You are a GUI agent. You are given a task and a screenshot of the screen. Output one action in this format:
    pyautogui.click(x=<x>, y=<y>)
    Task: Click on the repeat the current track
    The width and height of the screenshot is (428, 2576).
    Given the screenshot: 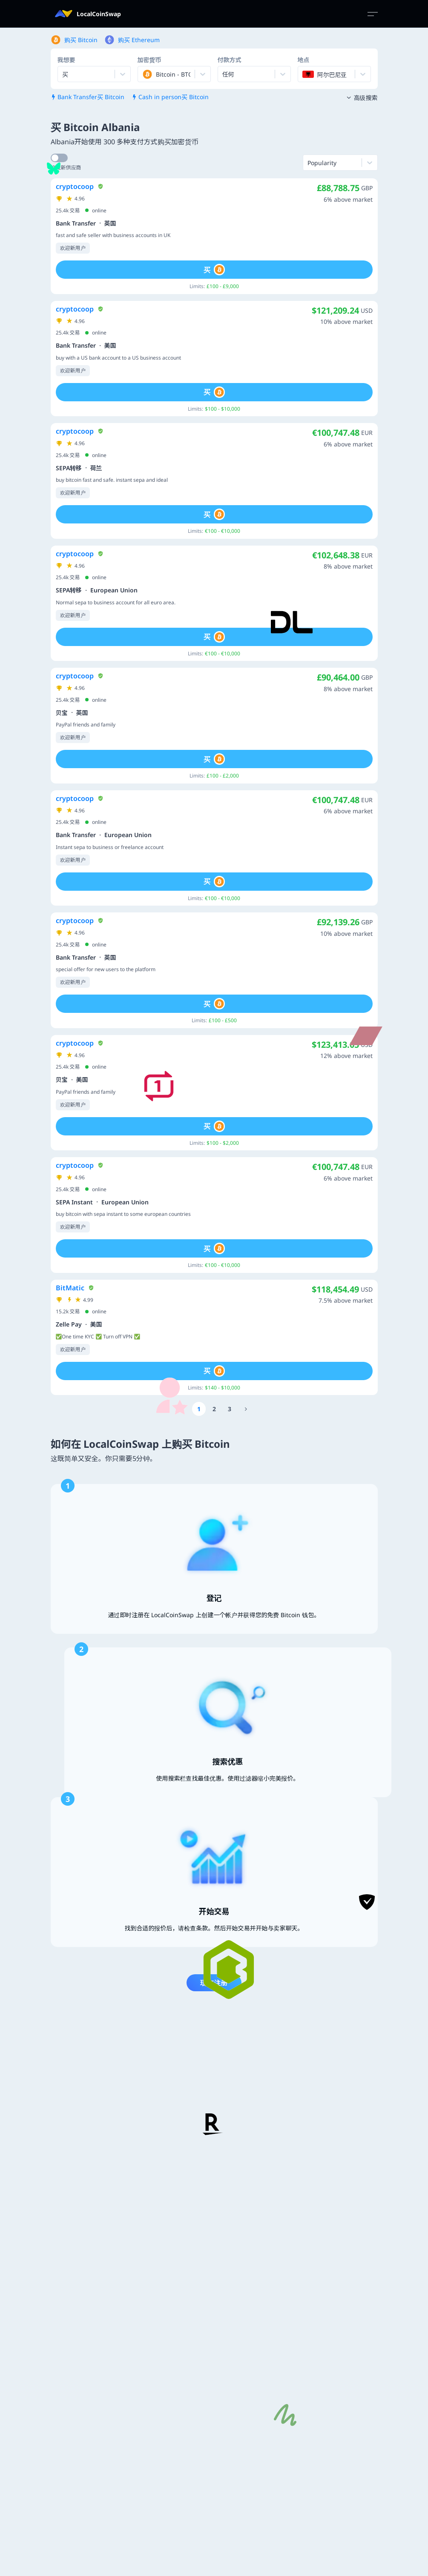 What is the action you would take?
    pyautogui.click(x=159, y=1086)
    